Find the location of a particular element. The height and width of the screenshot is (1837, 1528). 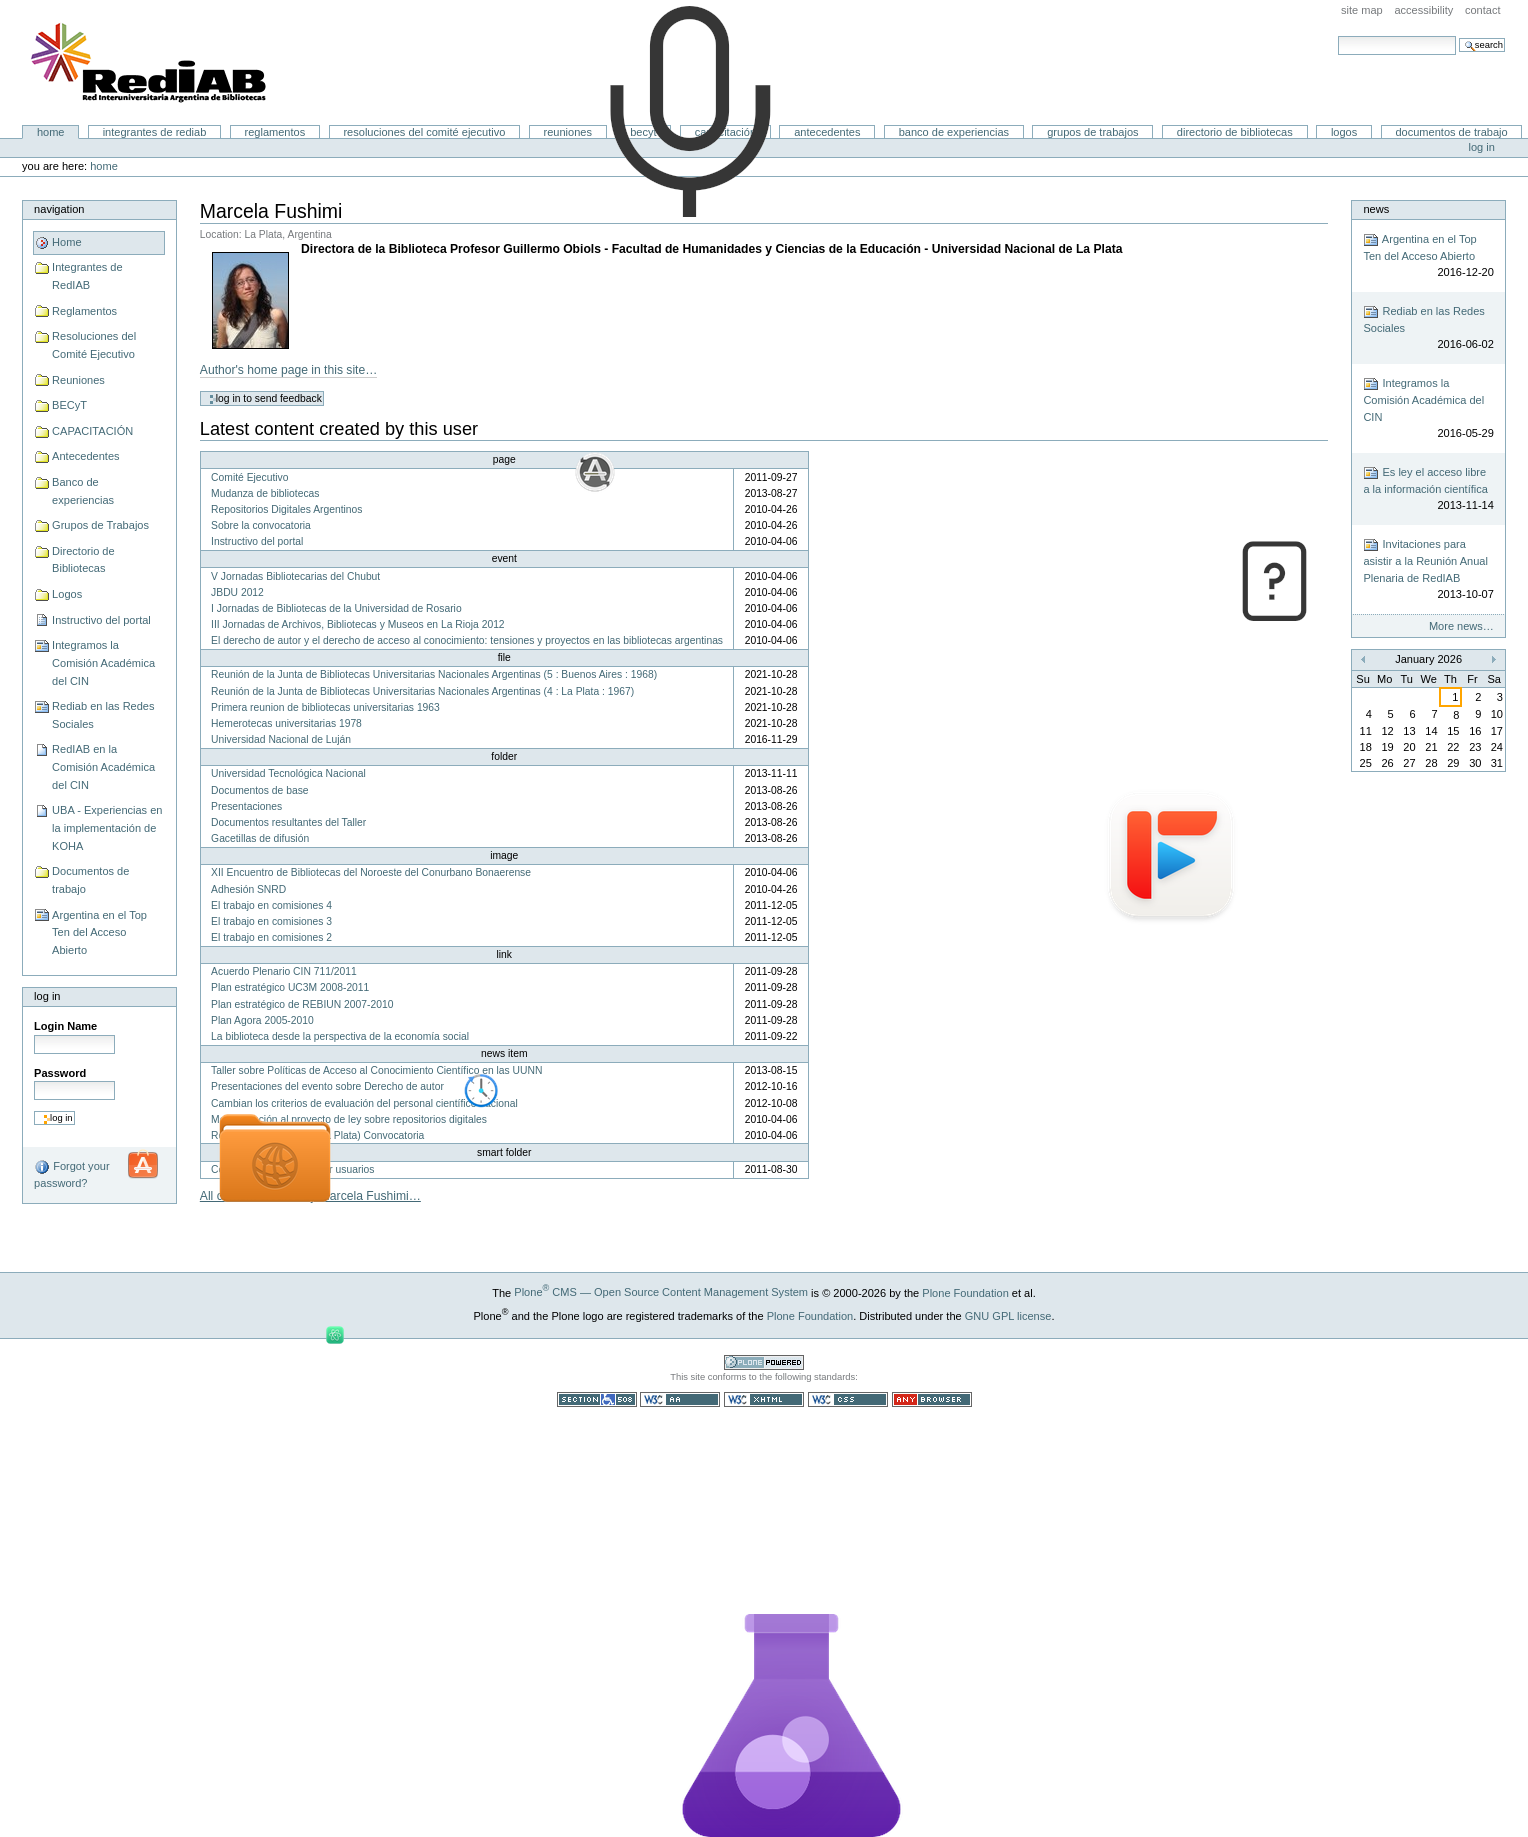

access microphone settings is located at coordinates (689, 111).